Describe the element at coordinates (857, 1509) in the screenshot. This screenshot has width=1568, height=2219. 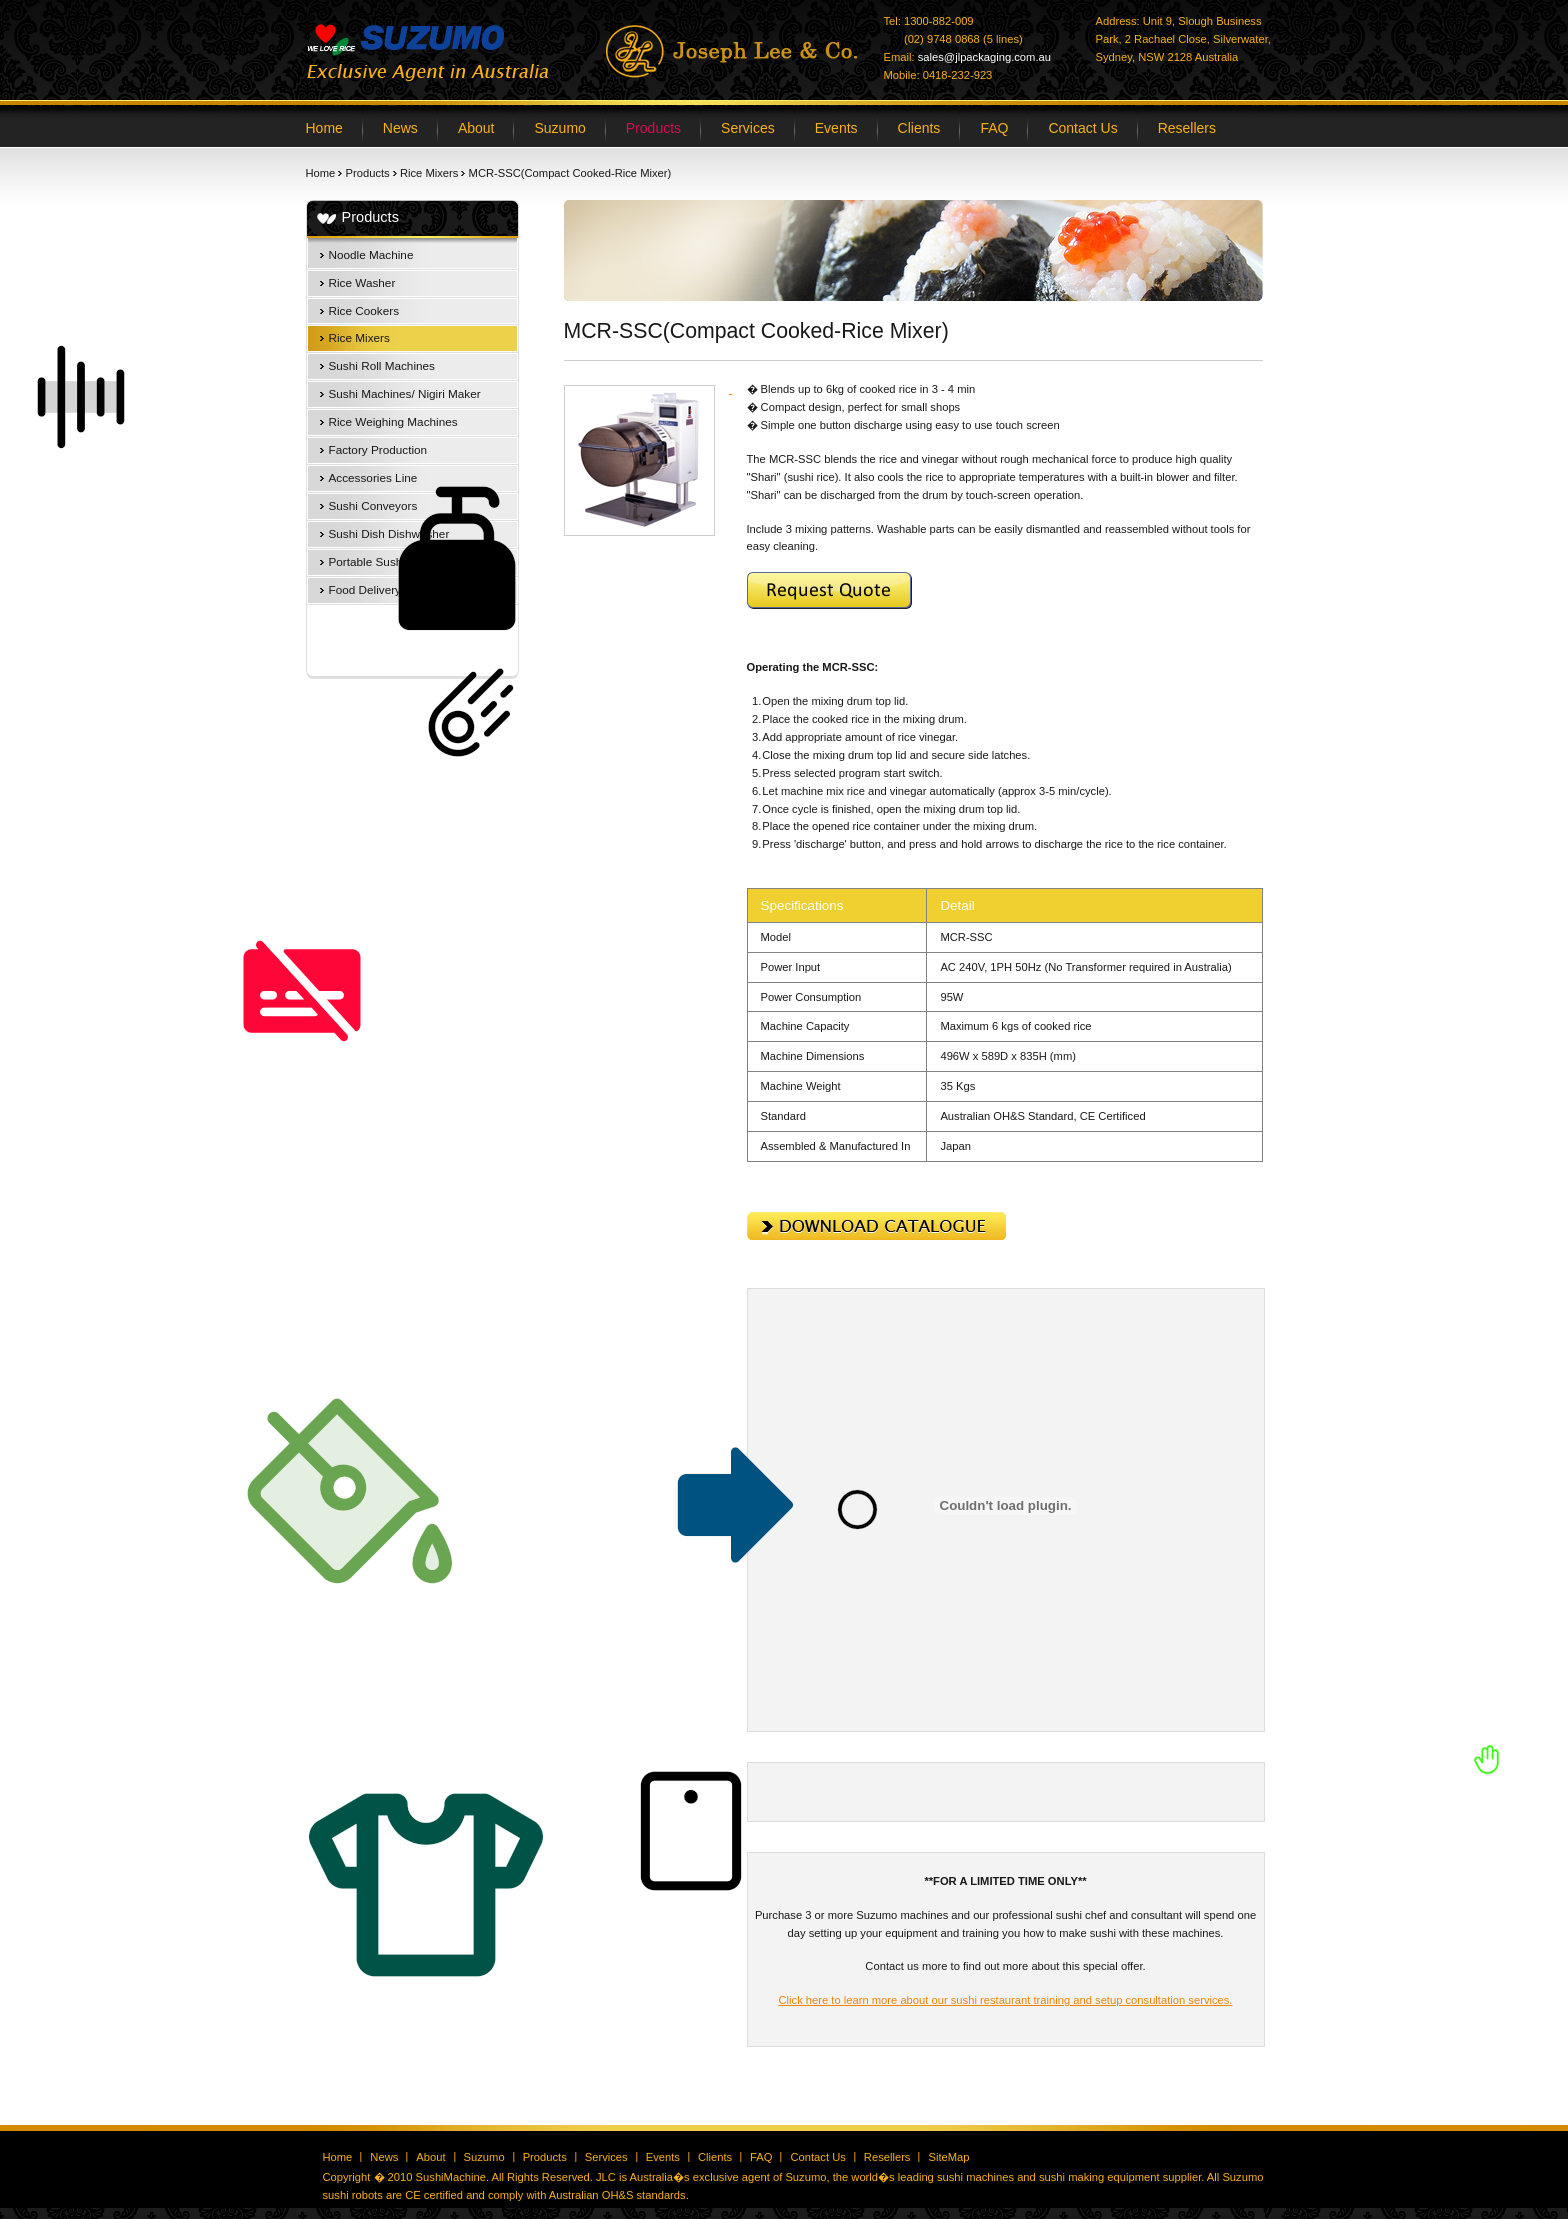
I see `indicates an unselected or empty state` at that location.